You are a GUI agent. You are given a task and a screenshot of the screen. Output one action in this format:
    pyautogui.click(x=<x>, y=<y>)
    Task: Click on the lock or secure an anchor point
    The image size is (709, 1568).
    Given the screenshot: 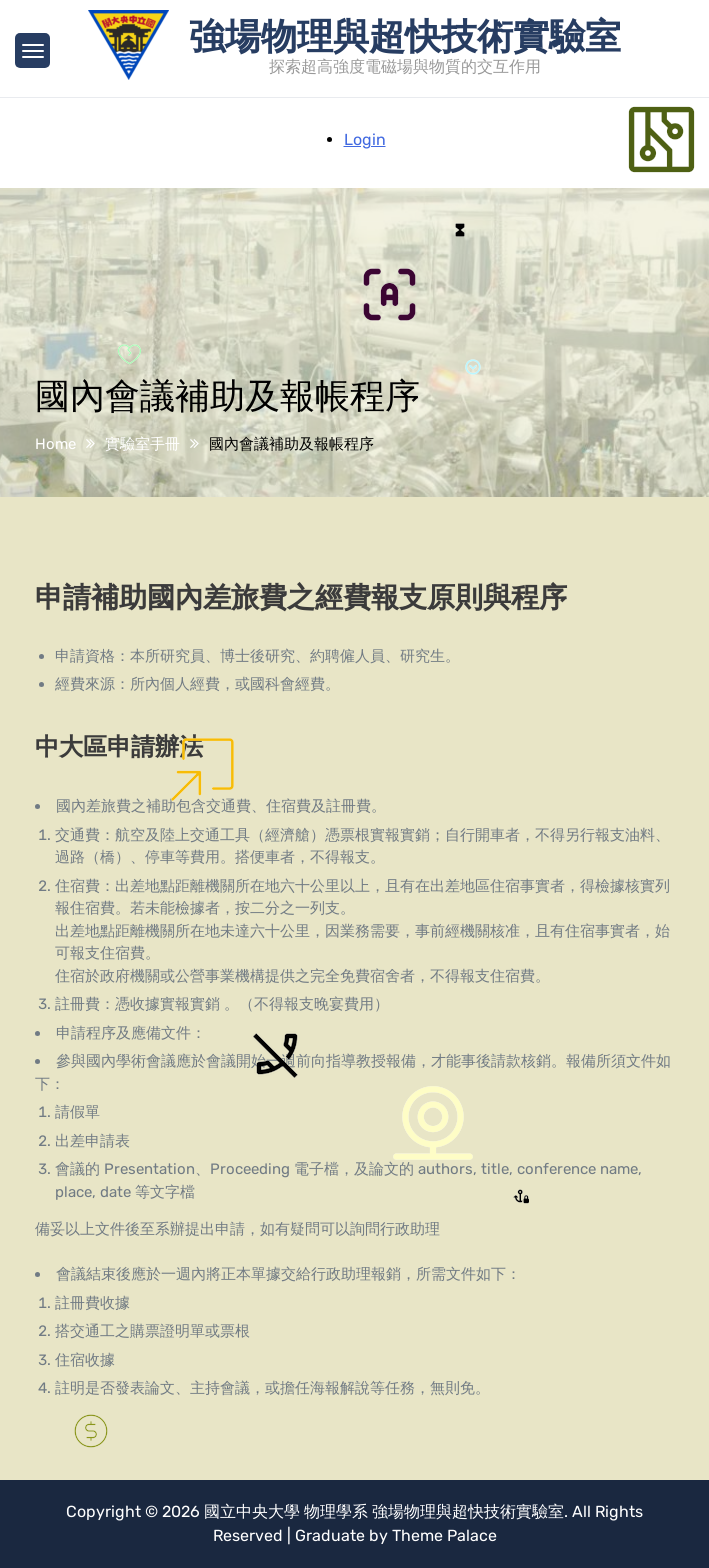 What is the action you would take?
    pyautogui.click(x=521, y=1196)
    